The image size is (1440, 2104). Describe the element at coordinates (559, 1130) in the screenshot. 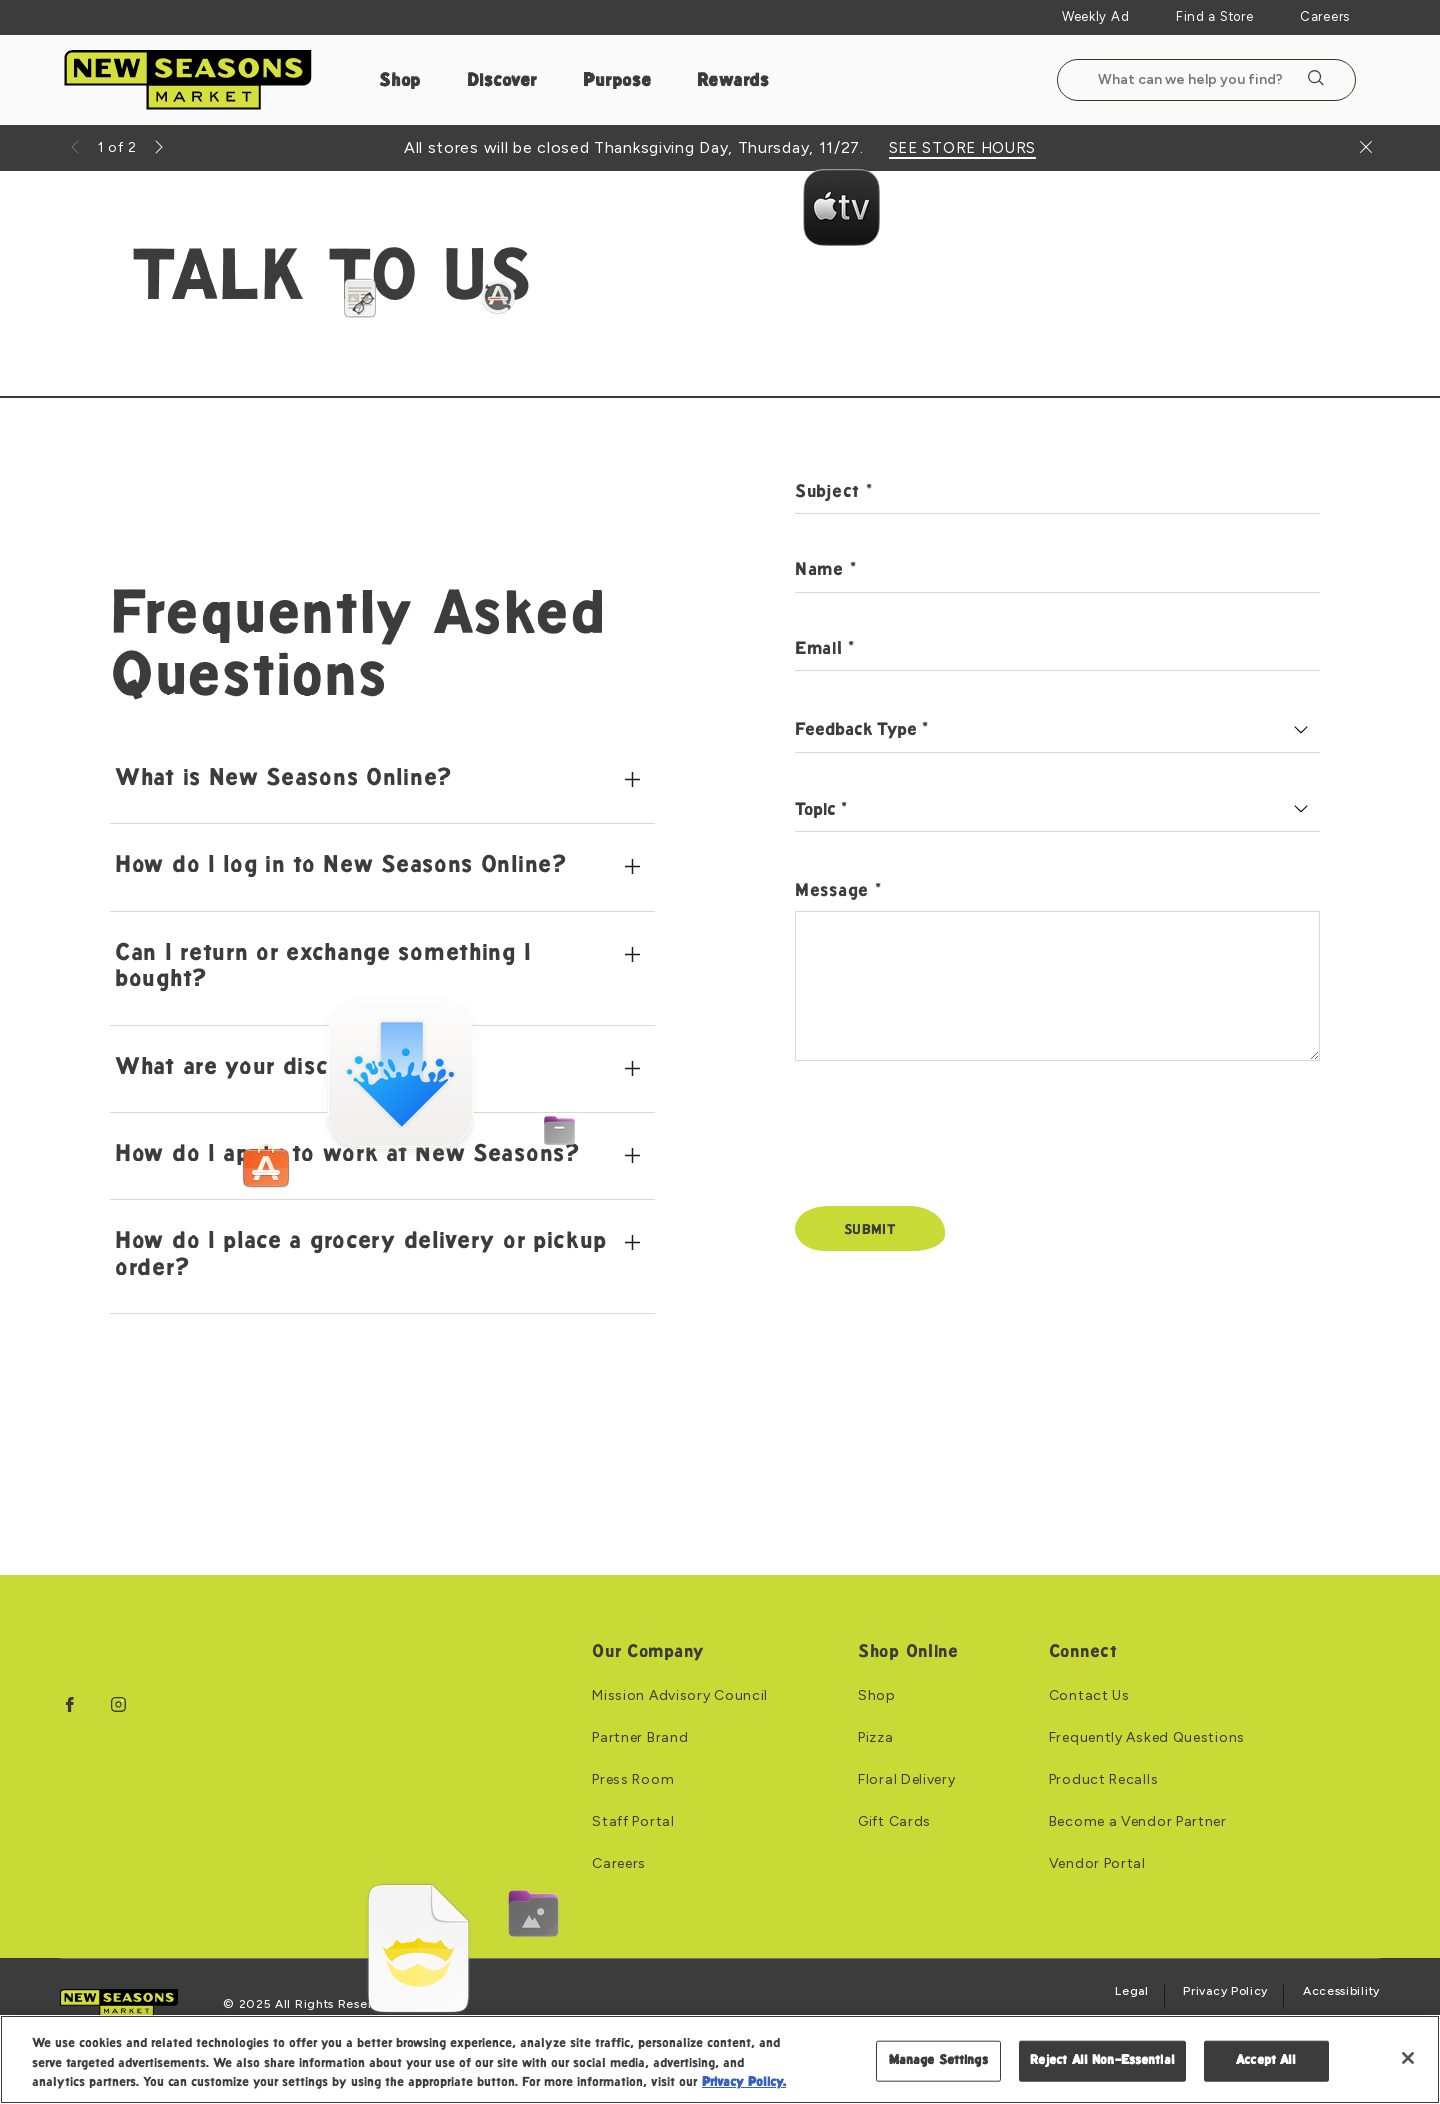

I see `open the nautilus file manager` at that location.